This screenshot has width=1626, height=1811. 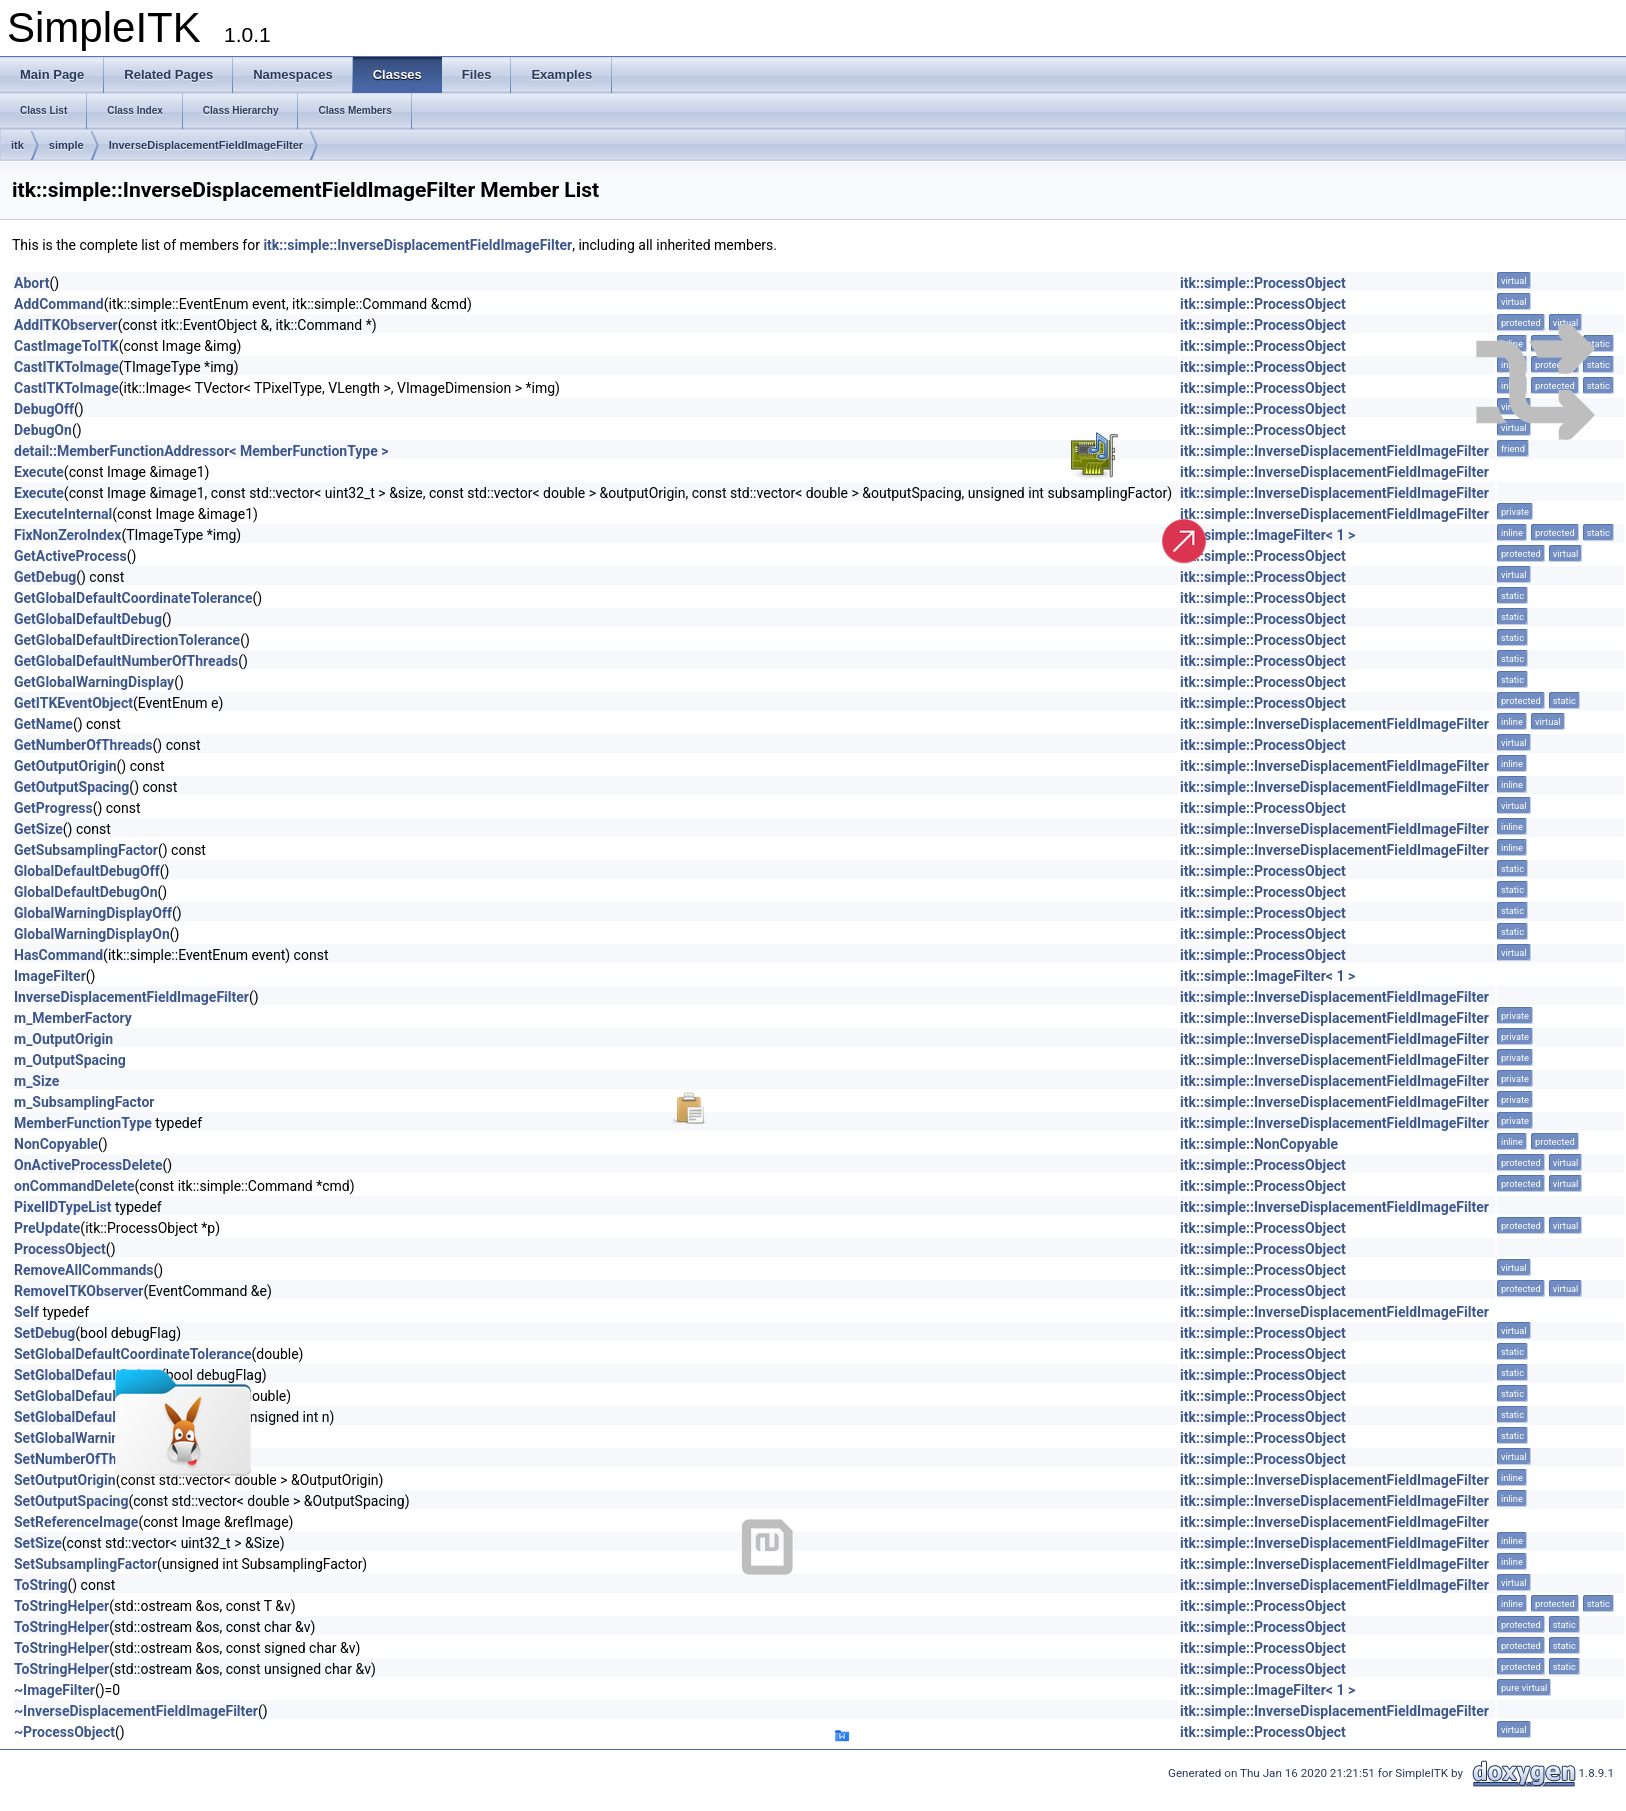 What do you see at coordinates (1184, 541) in the screenshot?
I see `indicates a symbolic link or shortcut to another file` at bounding box center [1184, 541].